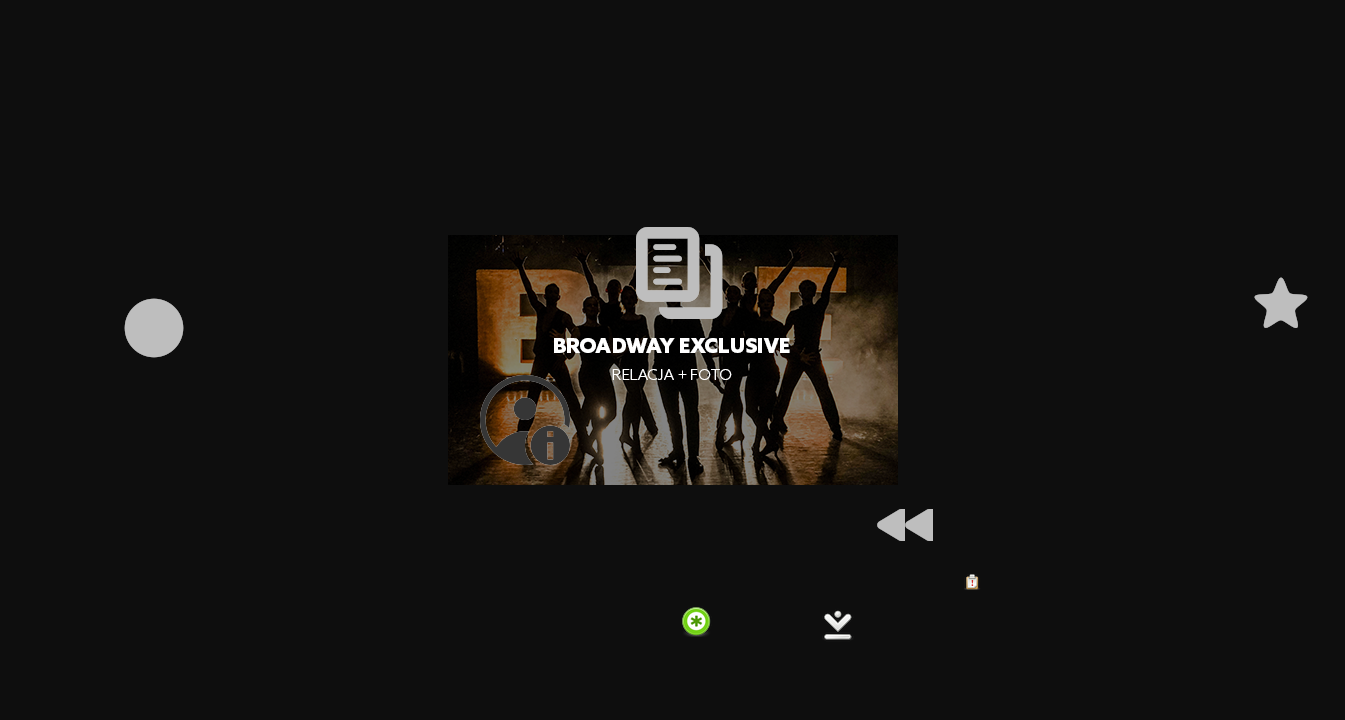 The image size is (1345, 720). Describe the element at coordinates (154, 328) in the screenshot. I see `start recording audio or video` at that location.